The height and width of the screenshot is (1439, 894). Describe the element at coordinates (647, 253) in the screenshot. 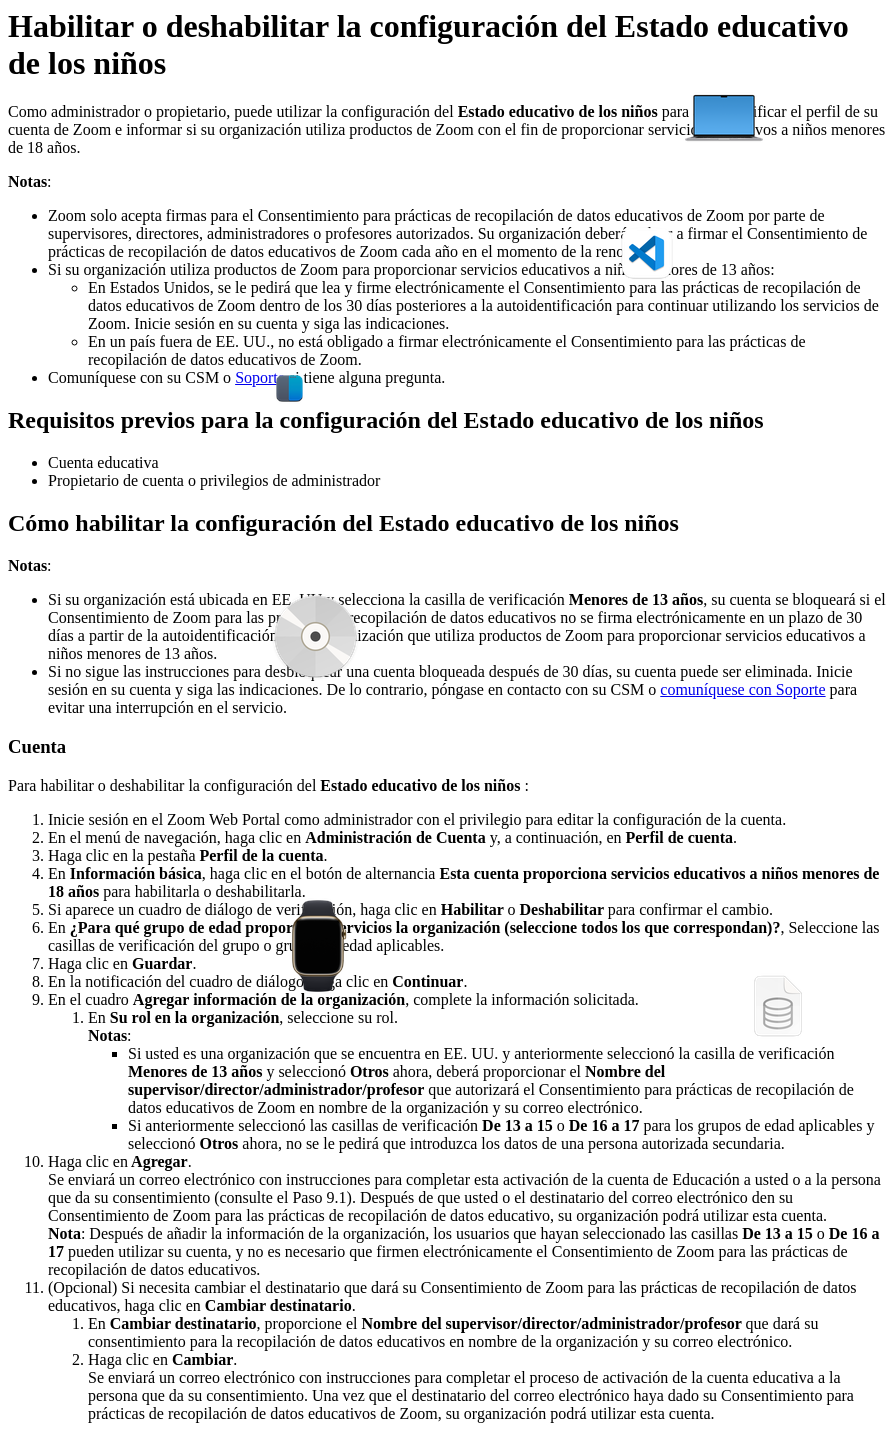

I see `open Visual Studio Code` at that location.